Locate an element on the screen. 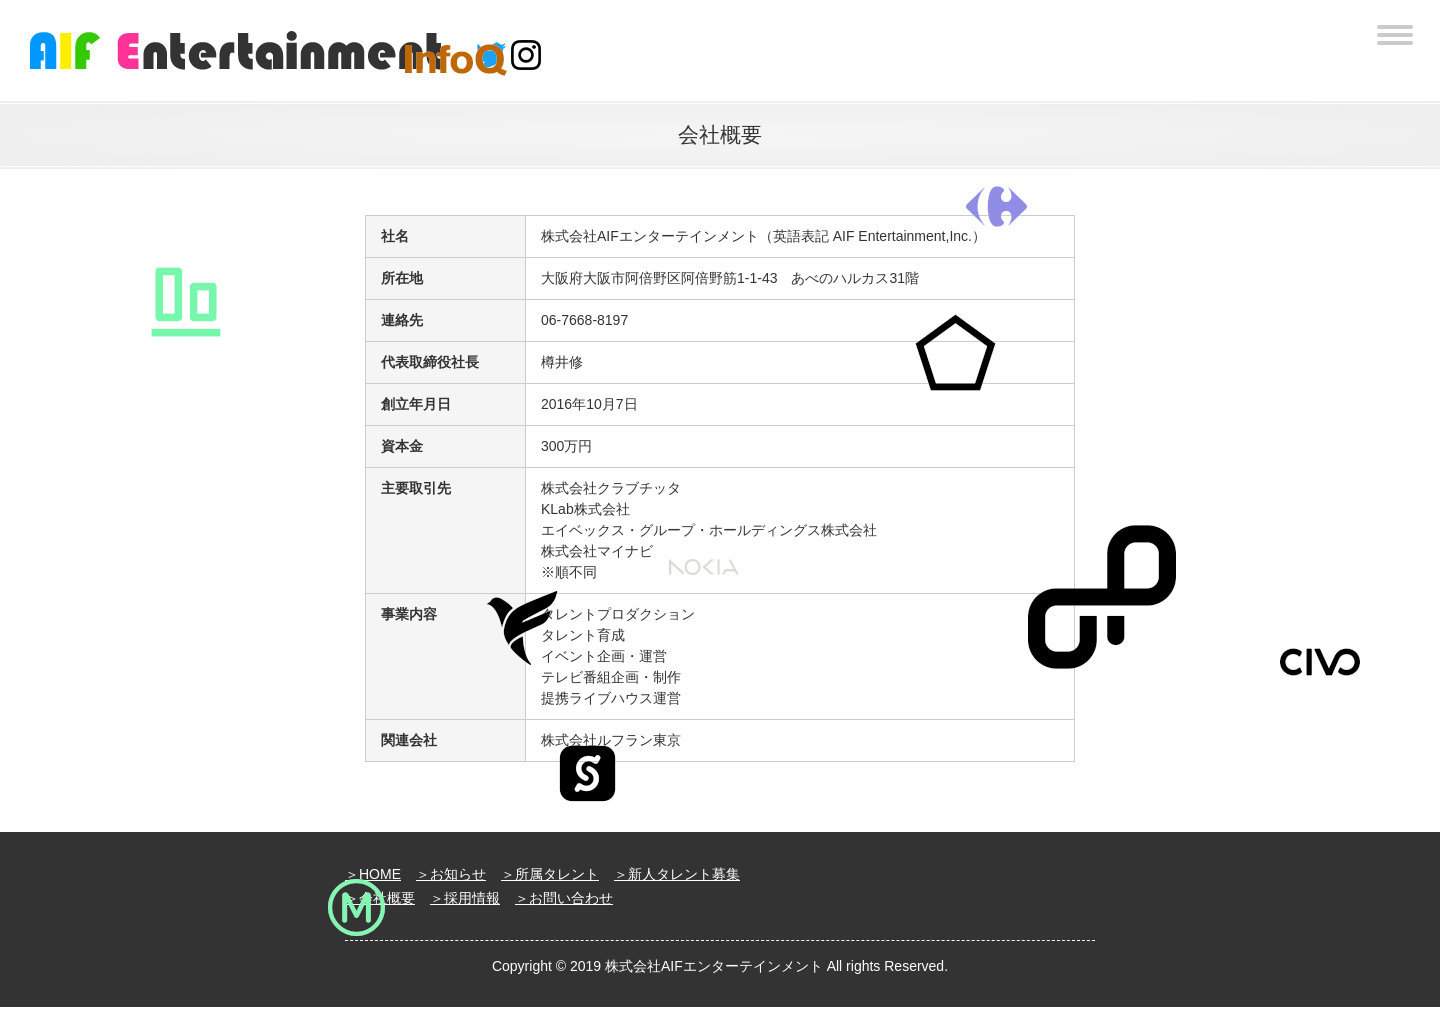  visit the InfoQ website is located at coordinates (456, 60).